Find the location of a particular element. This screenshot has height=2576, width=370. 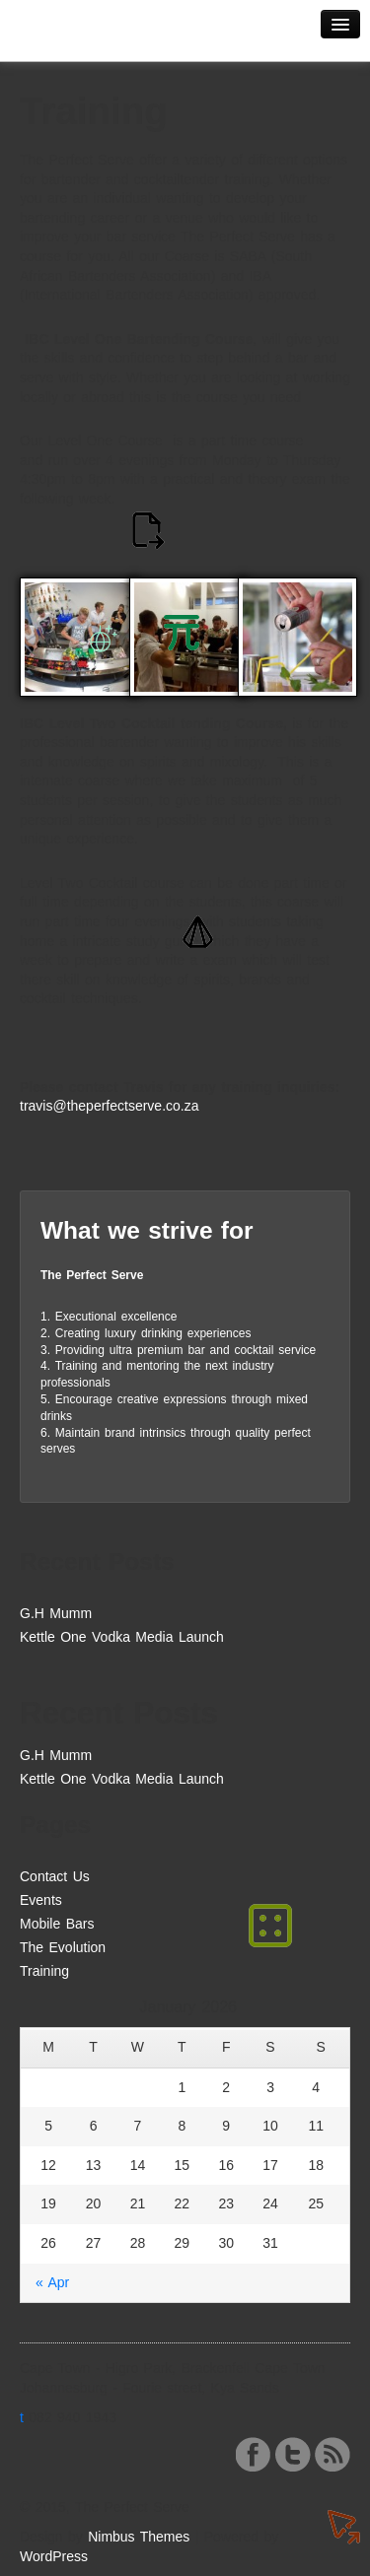

access party or event mode is located at coordinates (102, 639).